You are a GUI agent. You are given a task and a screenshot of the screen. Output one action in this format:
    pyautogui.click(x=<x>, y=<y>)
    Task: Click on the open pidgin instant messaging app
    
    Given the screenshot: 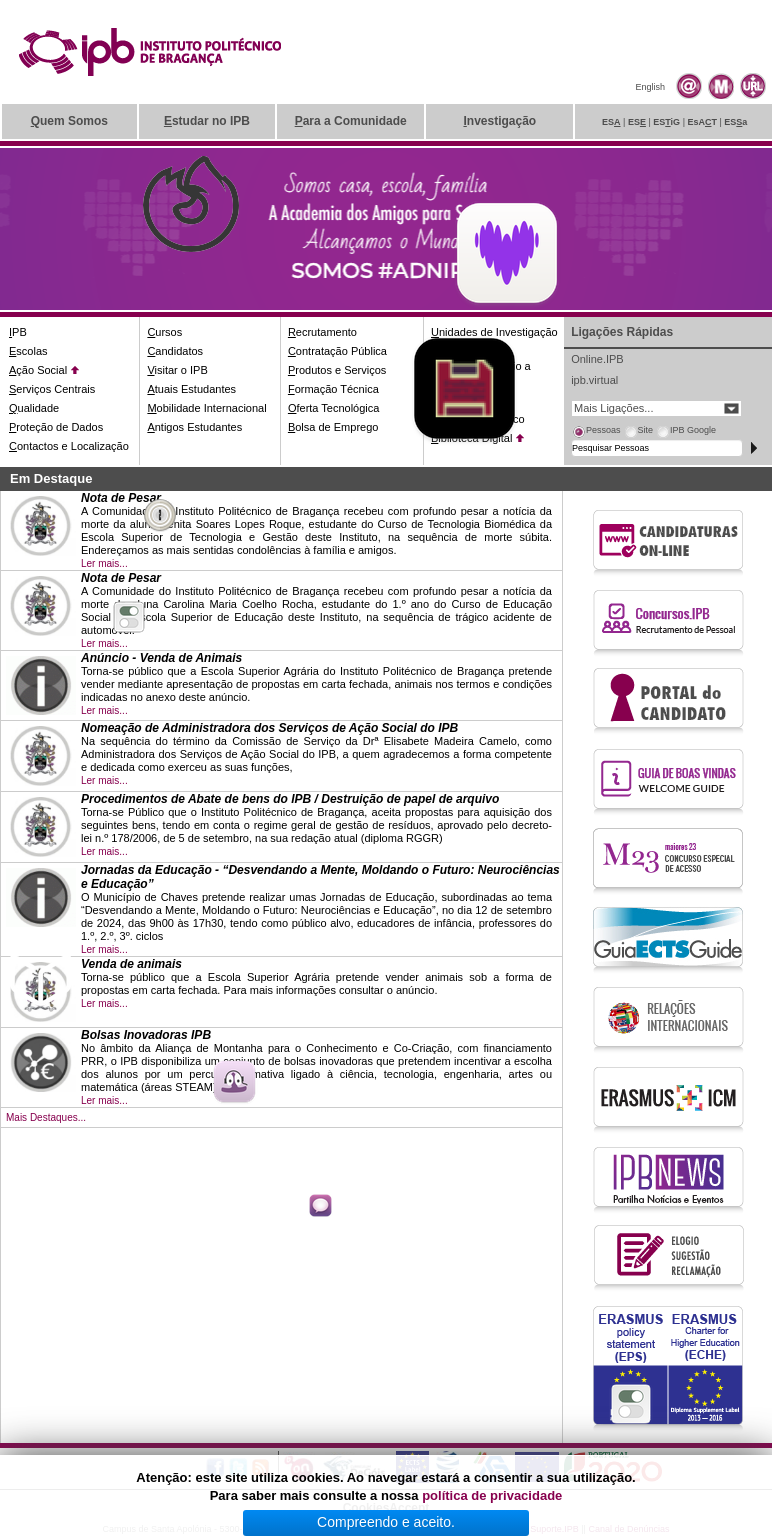 What is the action you would take?
    pyautogui.click(x=320, y=1205)
    